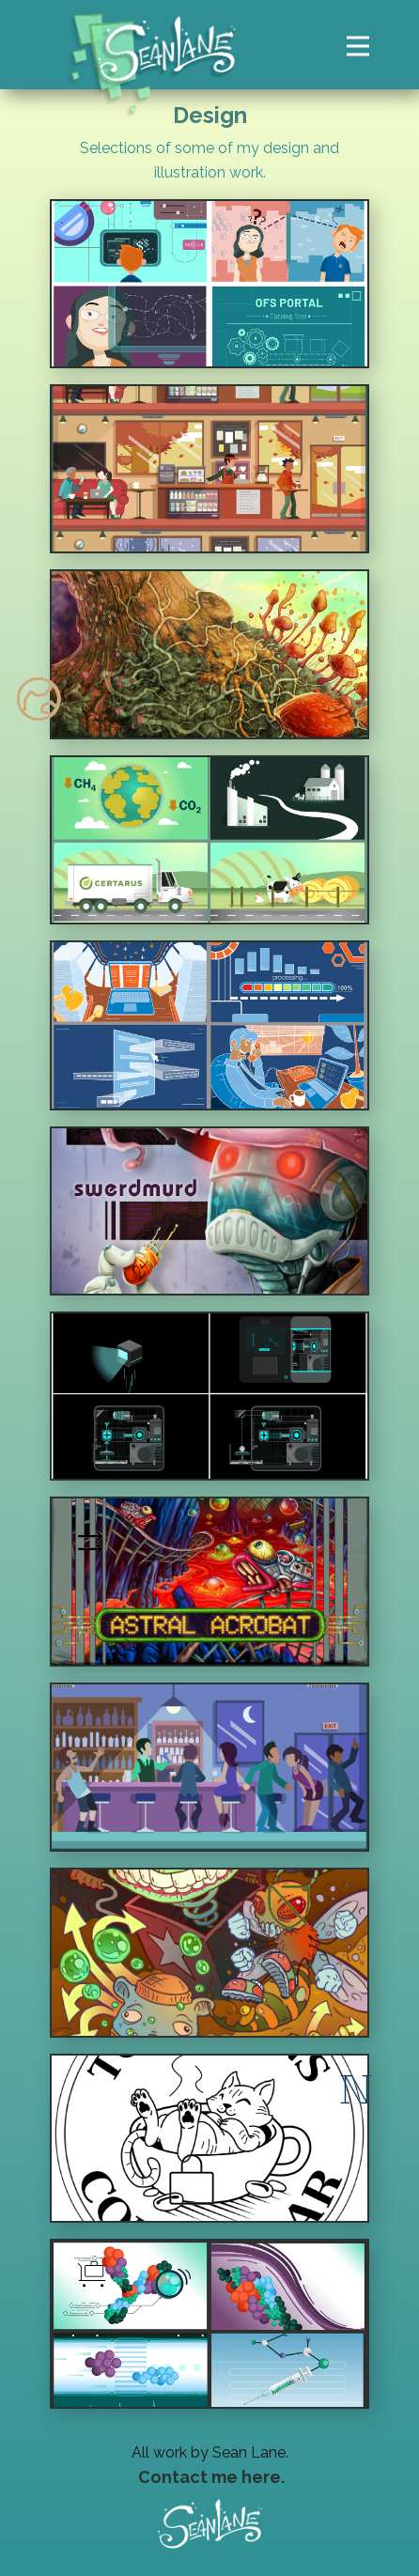  What do you see at coordinates (288, 1904) in the screenshot?
I see `indicates disabled or inactive protection` at bounding box center [288, 1904].